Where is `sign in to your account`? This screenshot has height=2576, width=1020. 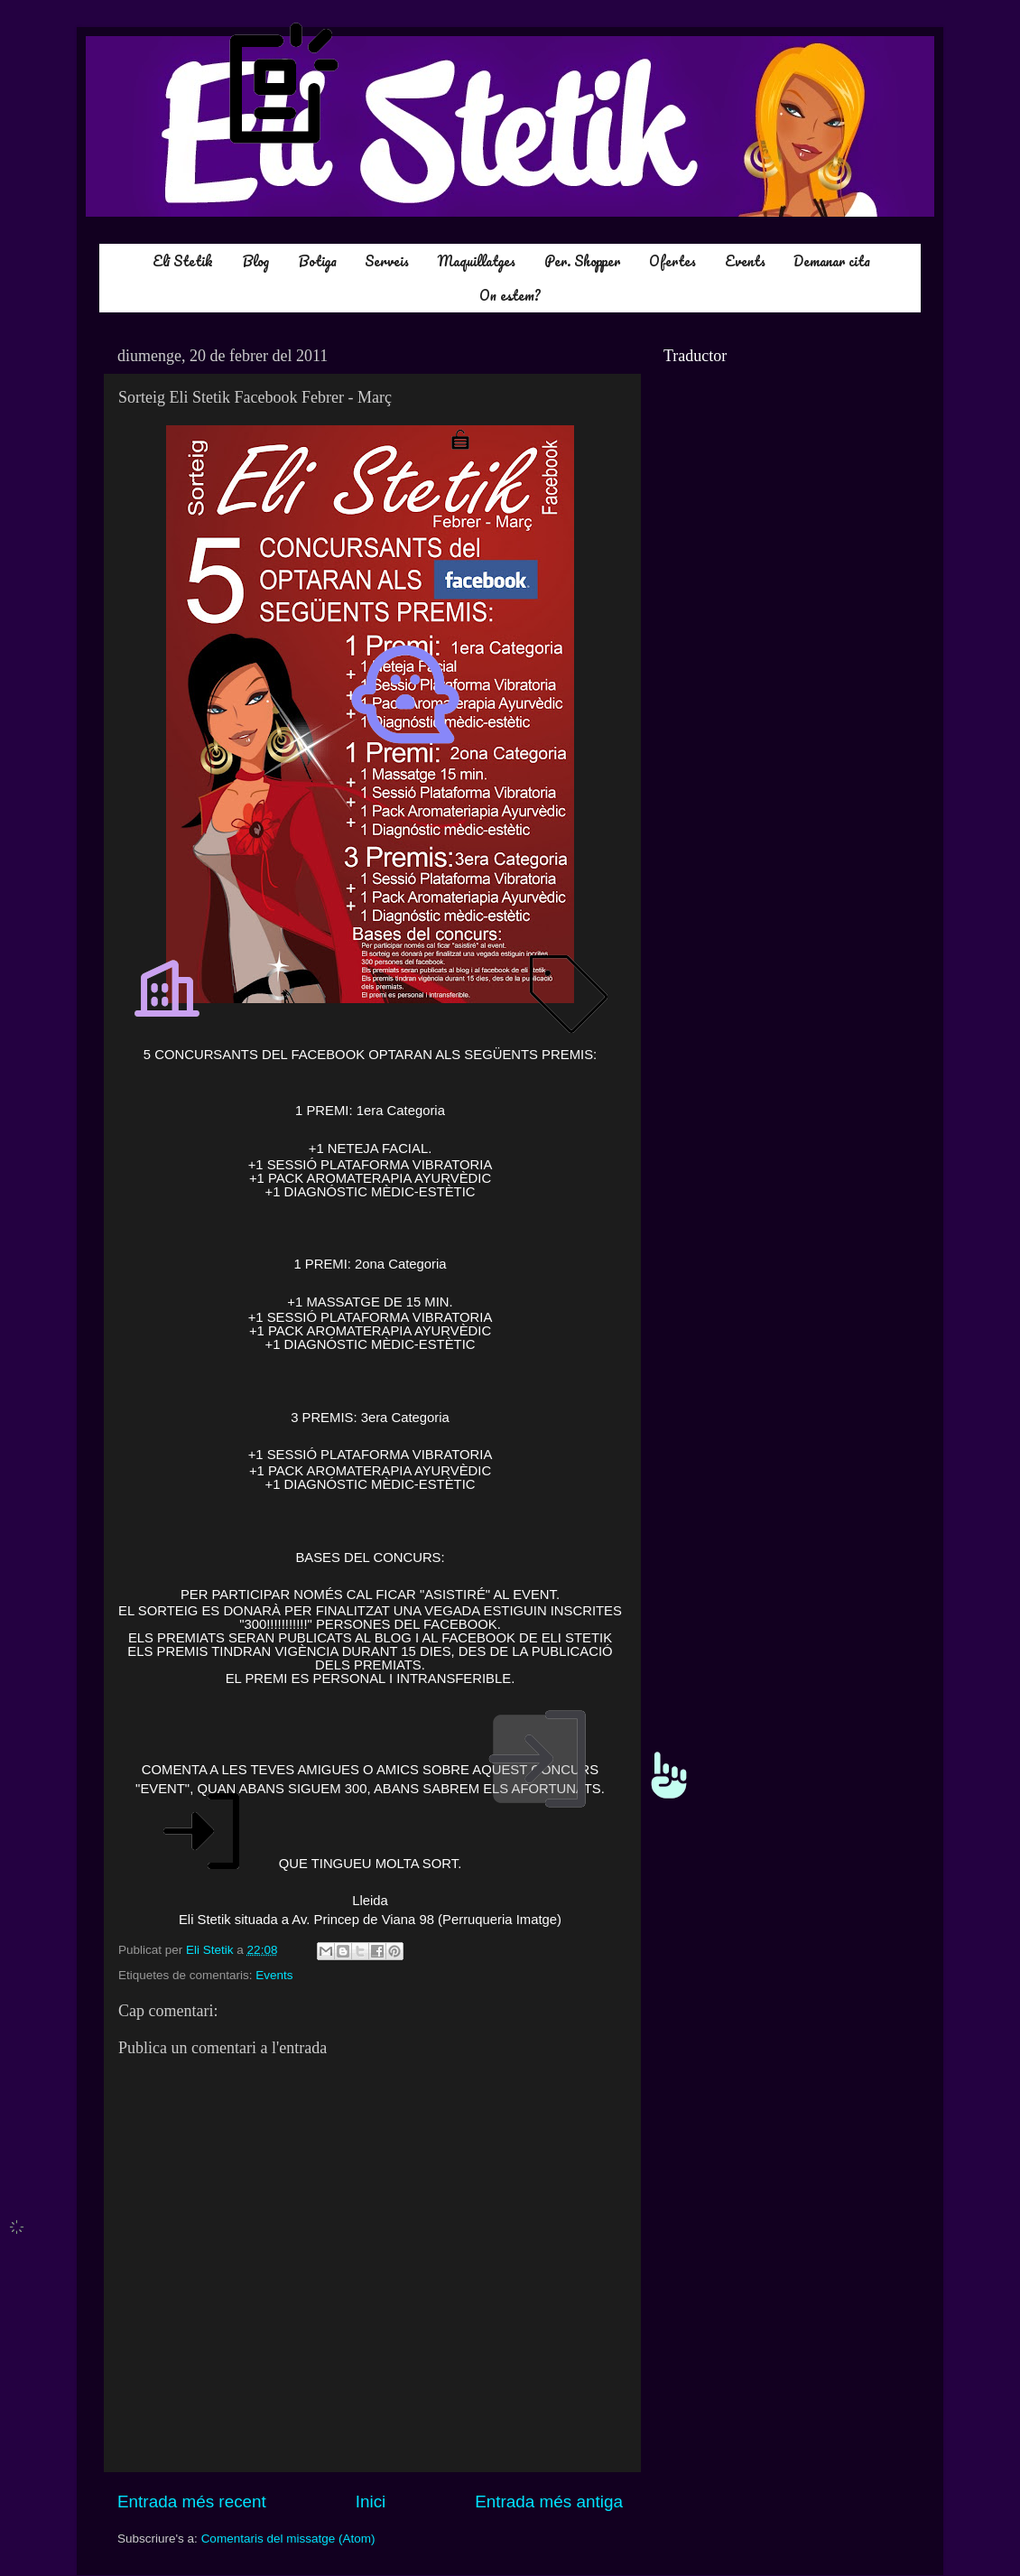
sign in to your account is located at coordinates (545, 1759).